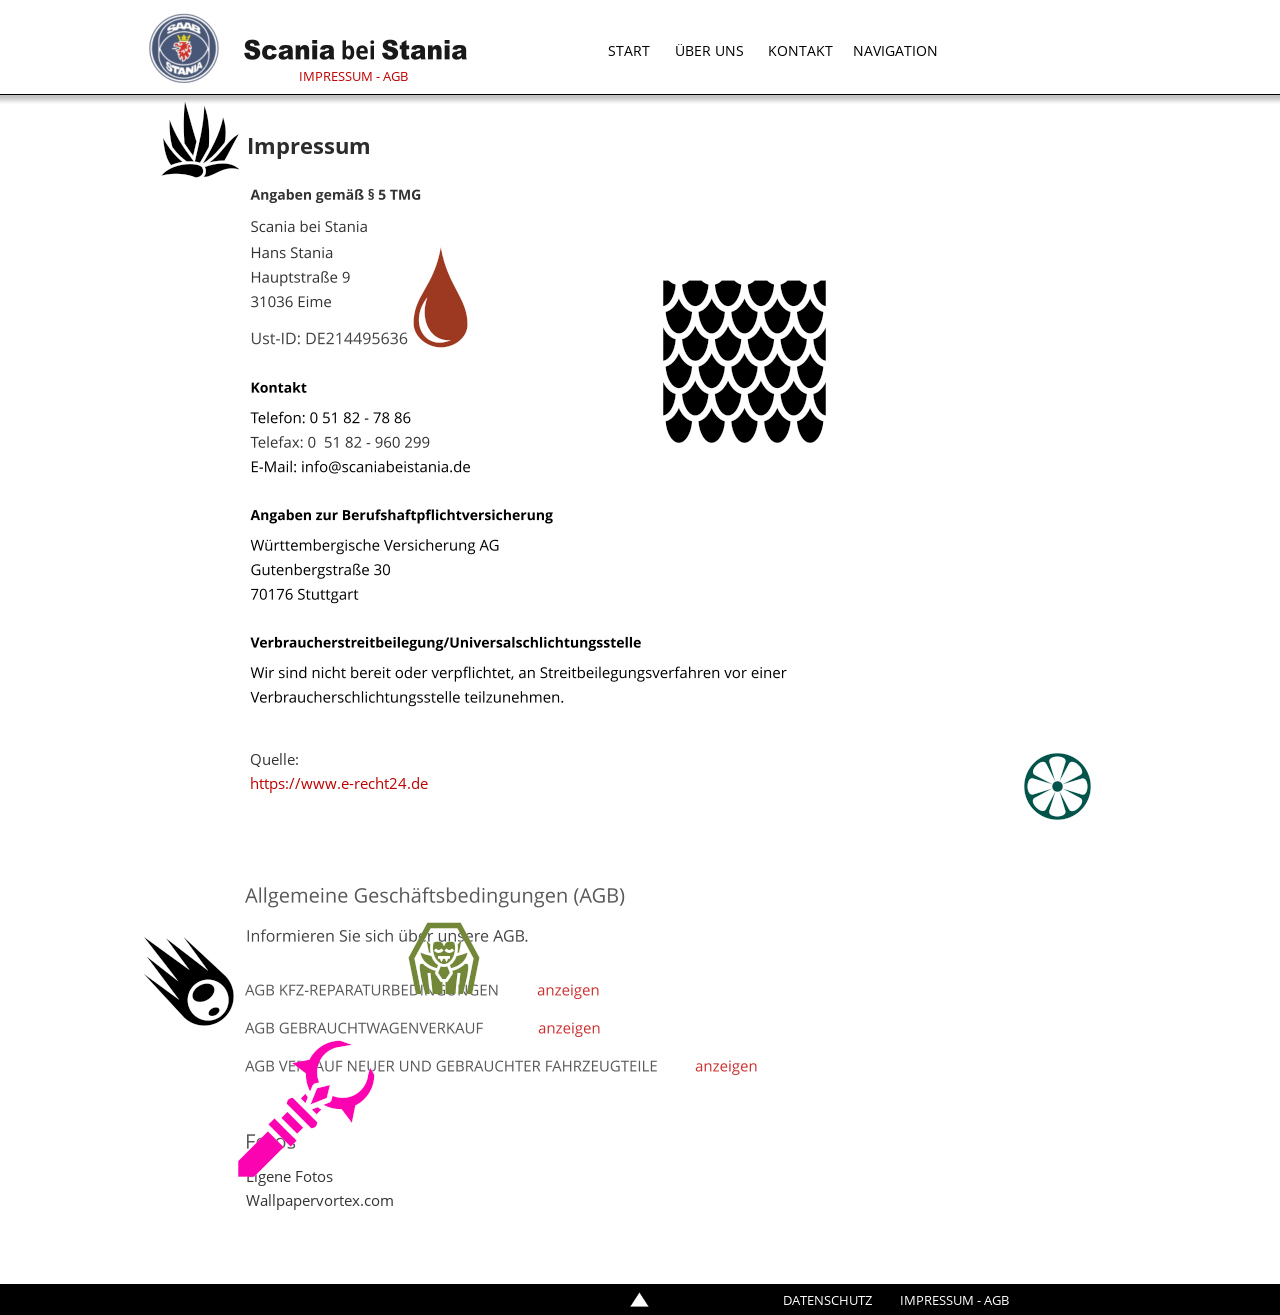  I want to click on indicates water or liquid-related feature, so click(439, 297).